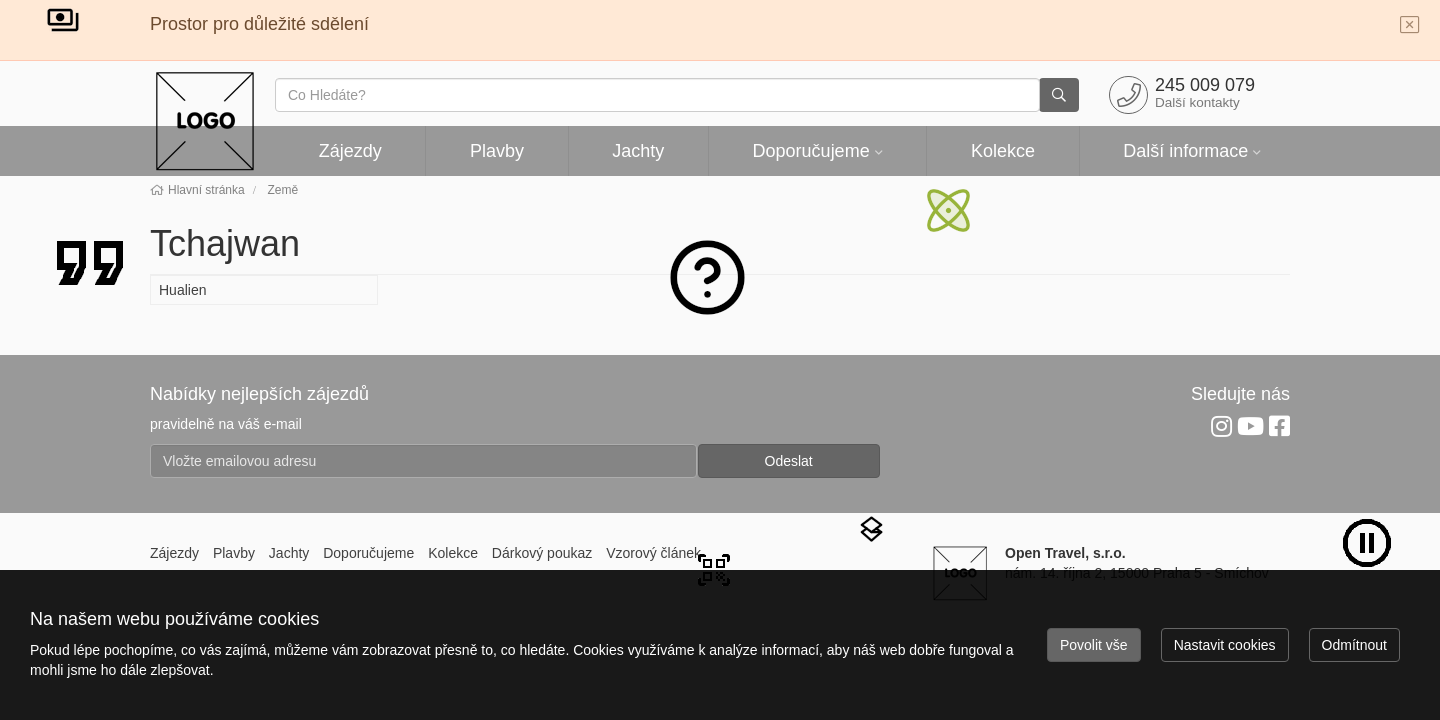  Describe the element at coordinates (707, 277) in the screenshot. I see `access help or support information` at that location.